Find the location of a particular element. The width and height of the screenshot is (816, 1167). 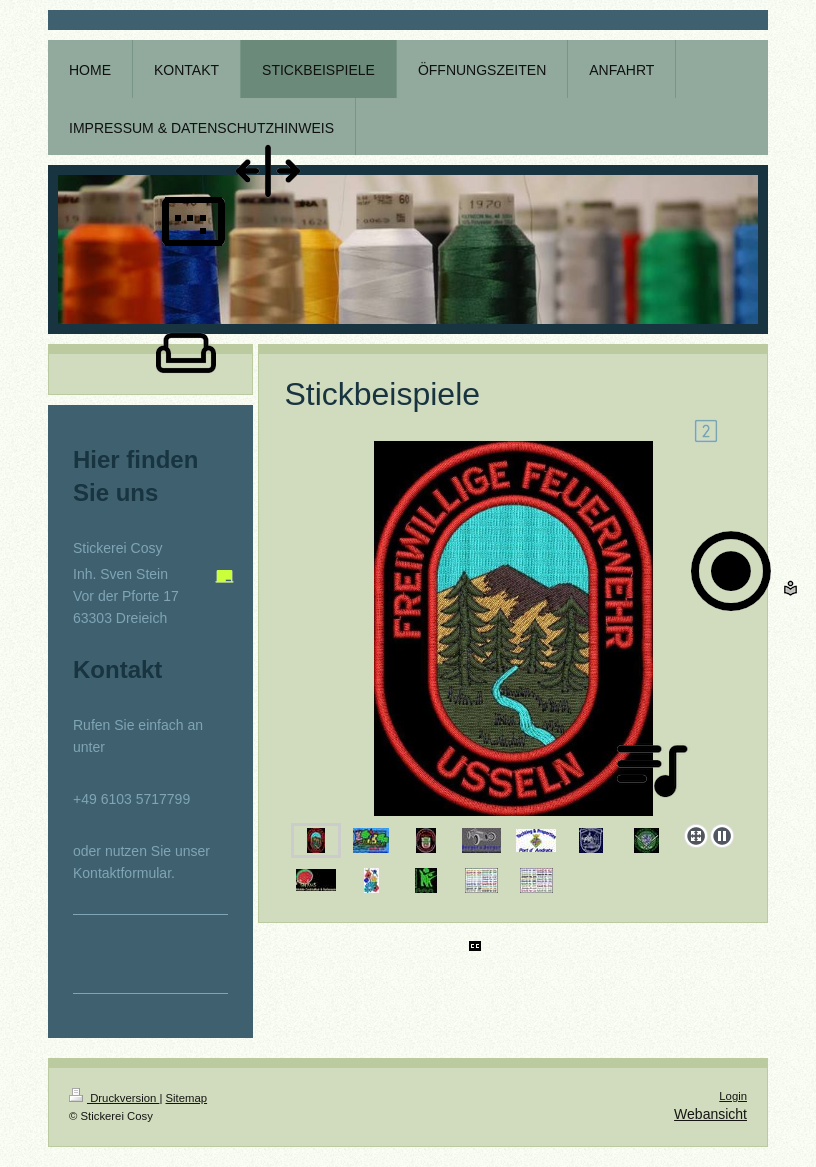

adjust image aspect ratio settings is located at coordinates (193, 221).